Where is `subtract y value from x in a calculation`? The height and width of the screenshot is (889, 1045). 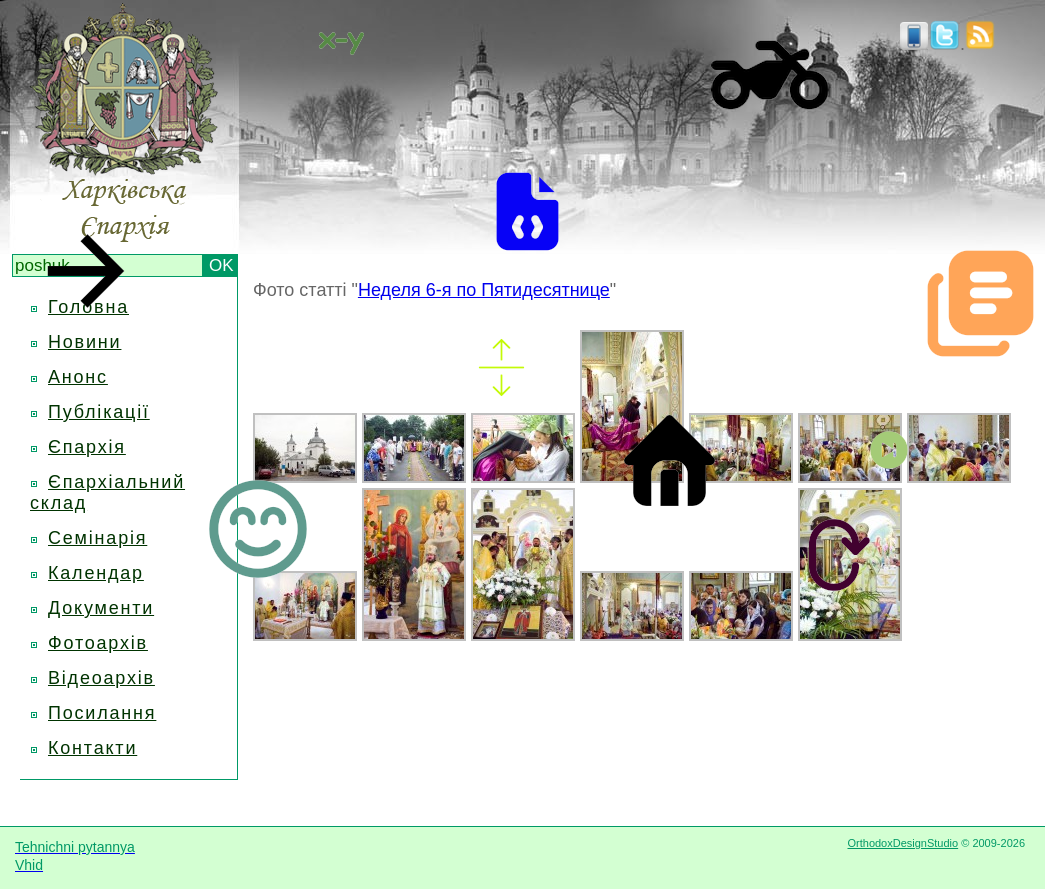 subtract y value from x in a calculation is located at coordinates (341, 40).